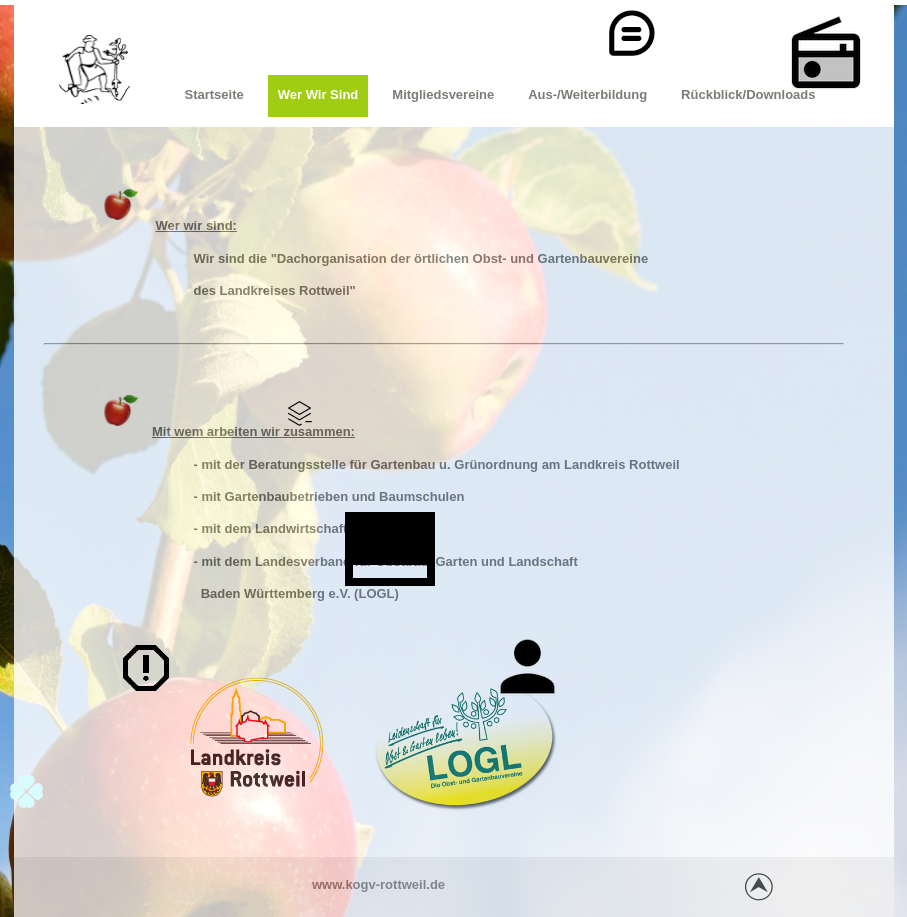 The image size is (907, 917). Describe the element at coordinates (26, 791) in the screenshot. I see `indicates a lucky or bonus feature` at that location.